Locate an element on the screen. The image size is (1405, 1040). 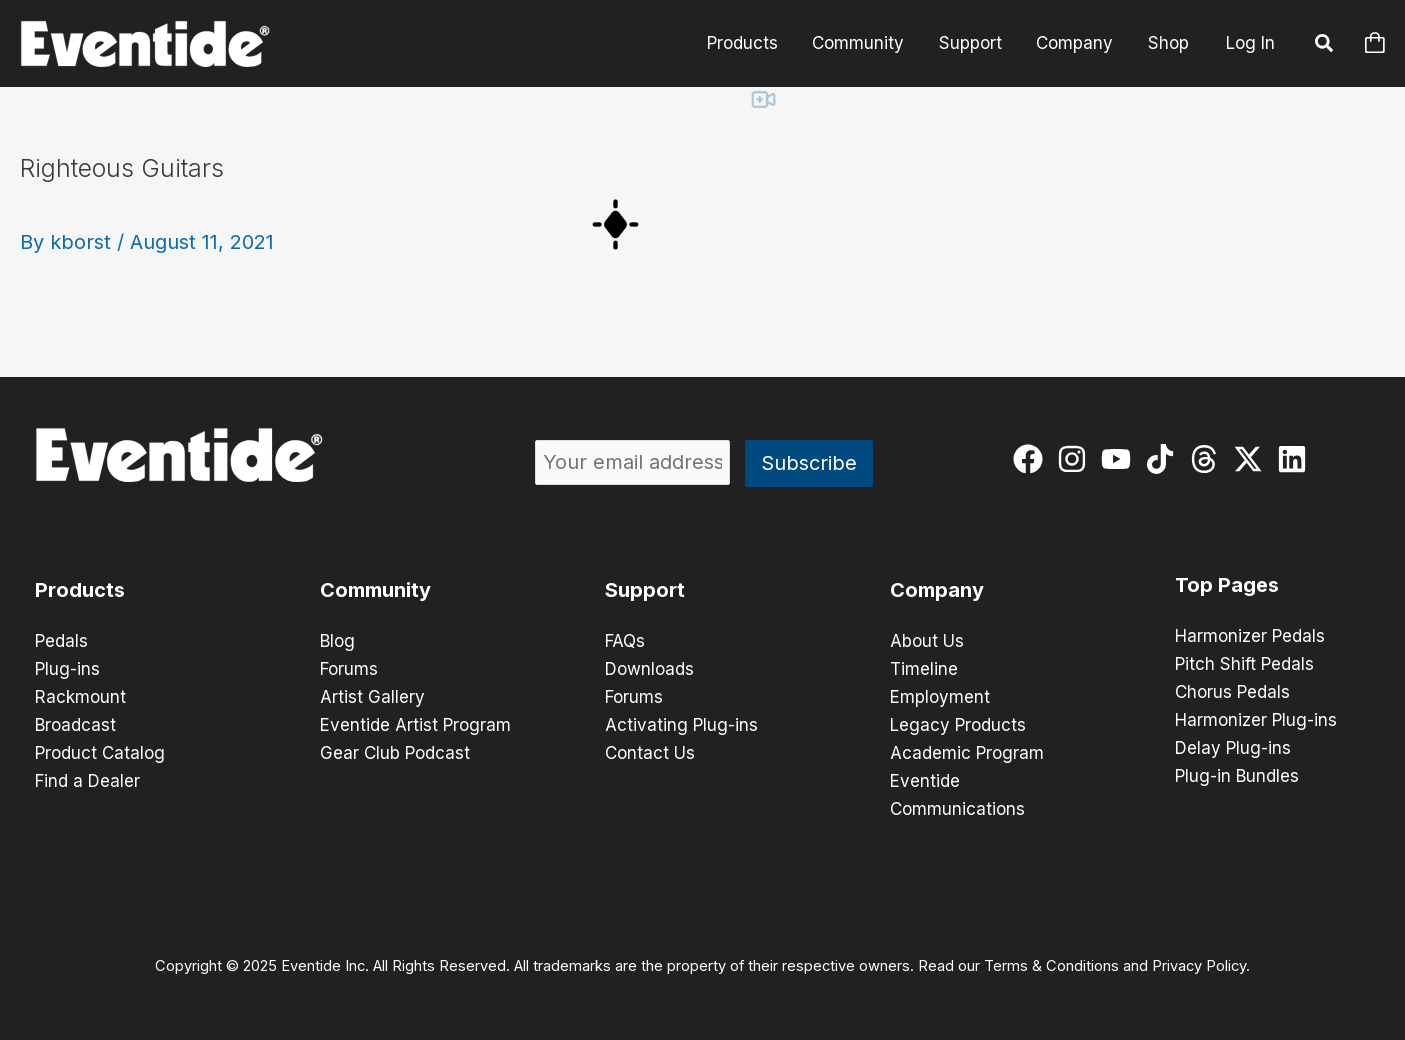
center-align keyframes on the timeline is located at coordinates (615, 224).